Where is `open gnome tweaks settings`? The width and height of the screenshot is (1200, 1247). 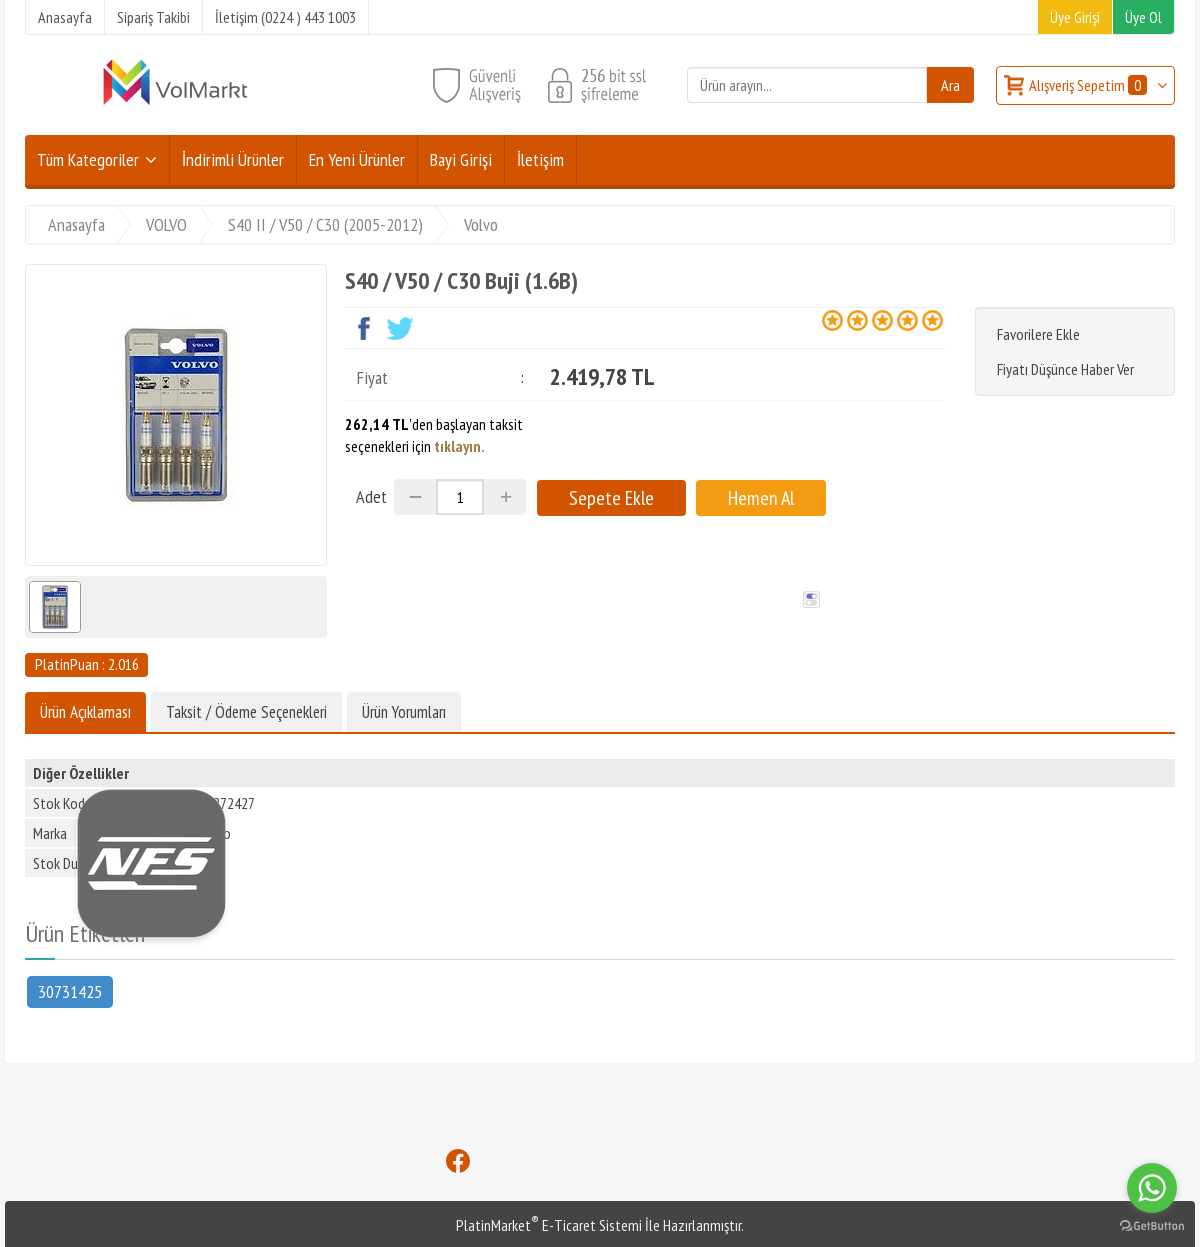
open gnome tweaks settings is located at coordinates (811, 599).